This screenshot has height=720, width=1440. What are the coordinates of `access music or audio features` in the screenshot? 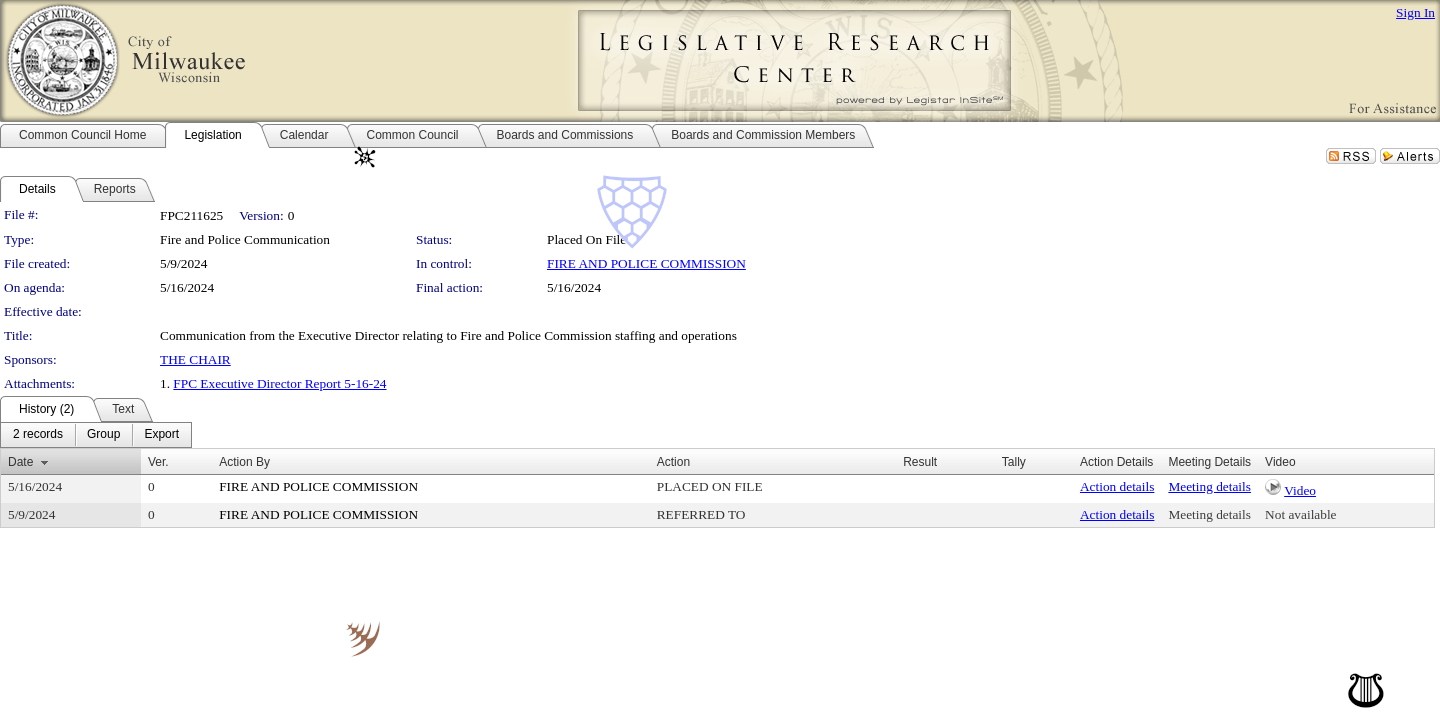 It's located at (1366, 690).